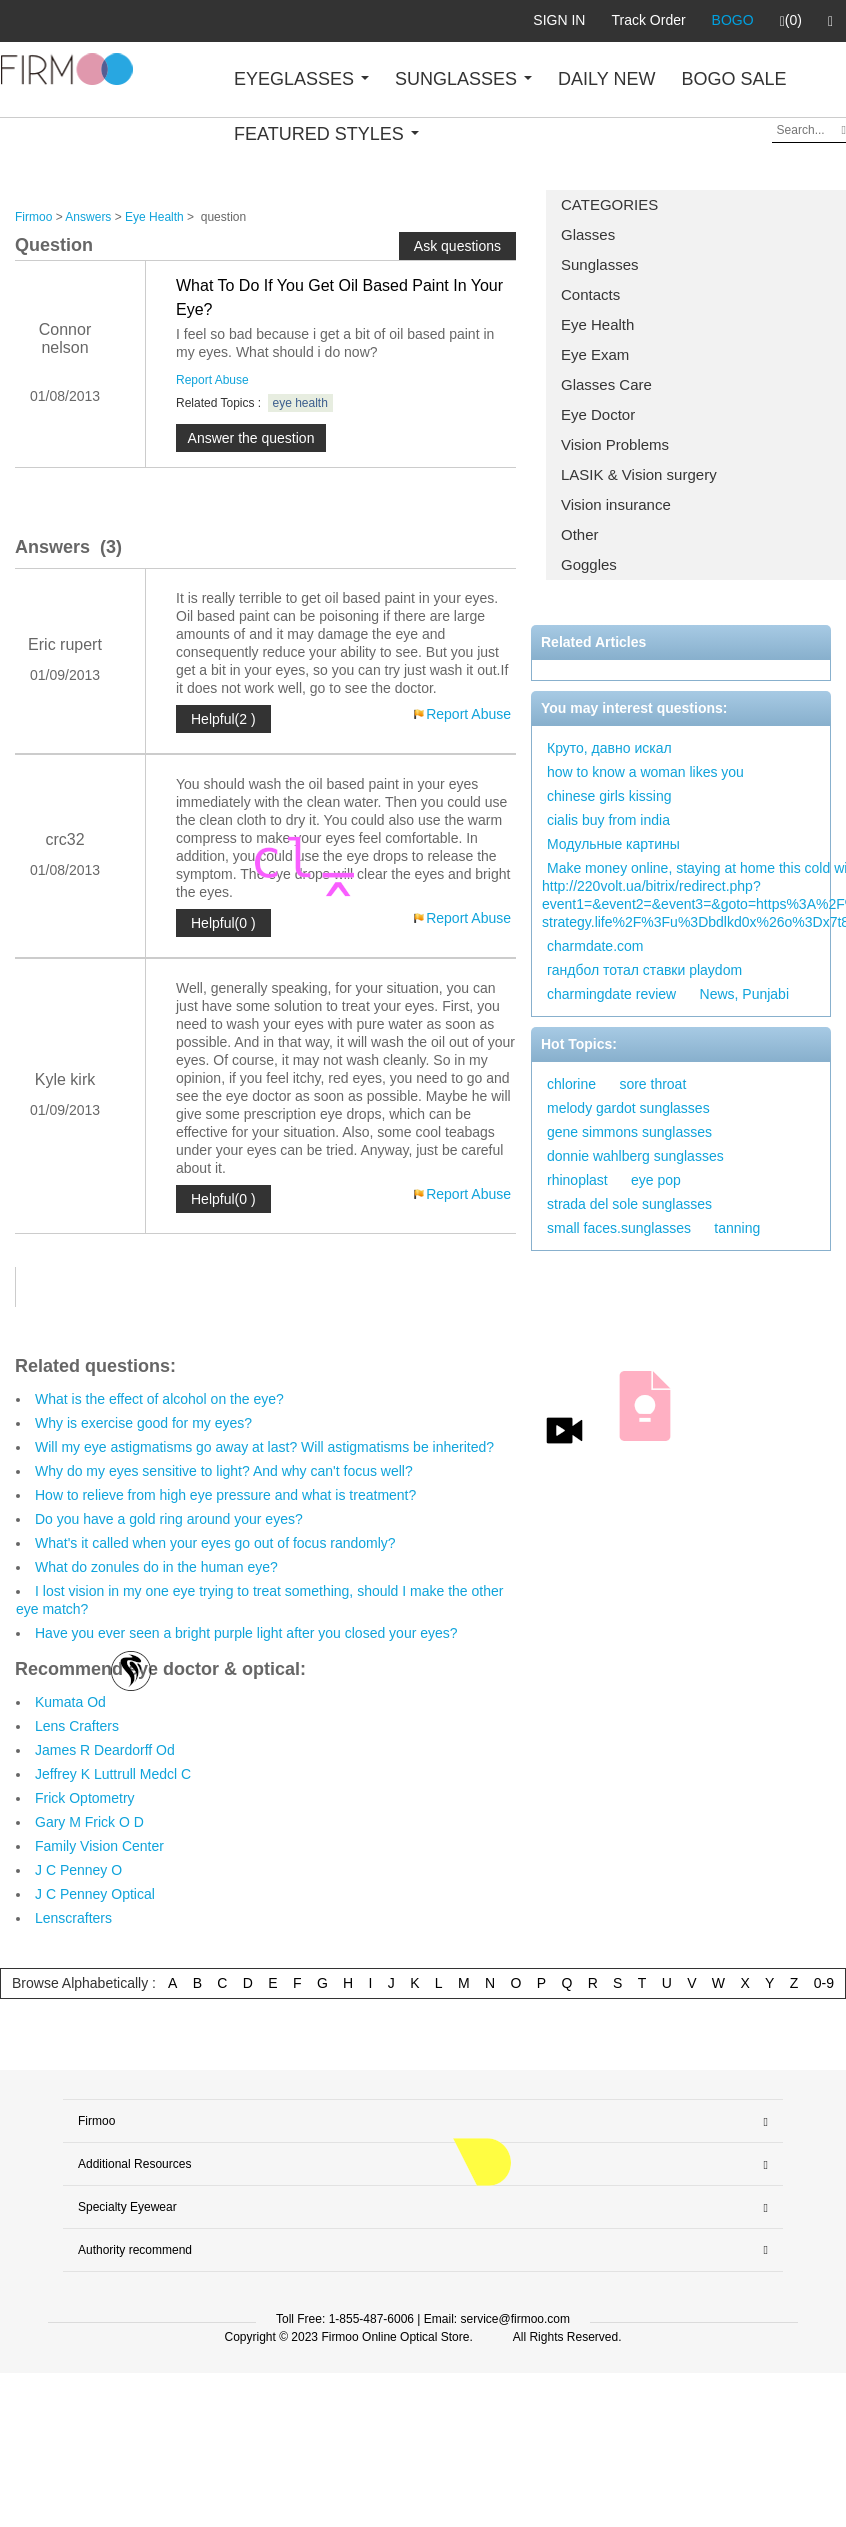 The height and width of the screenshot is (2527, 846). I want to click on start a live video broadcast, so click(564, 1430).